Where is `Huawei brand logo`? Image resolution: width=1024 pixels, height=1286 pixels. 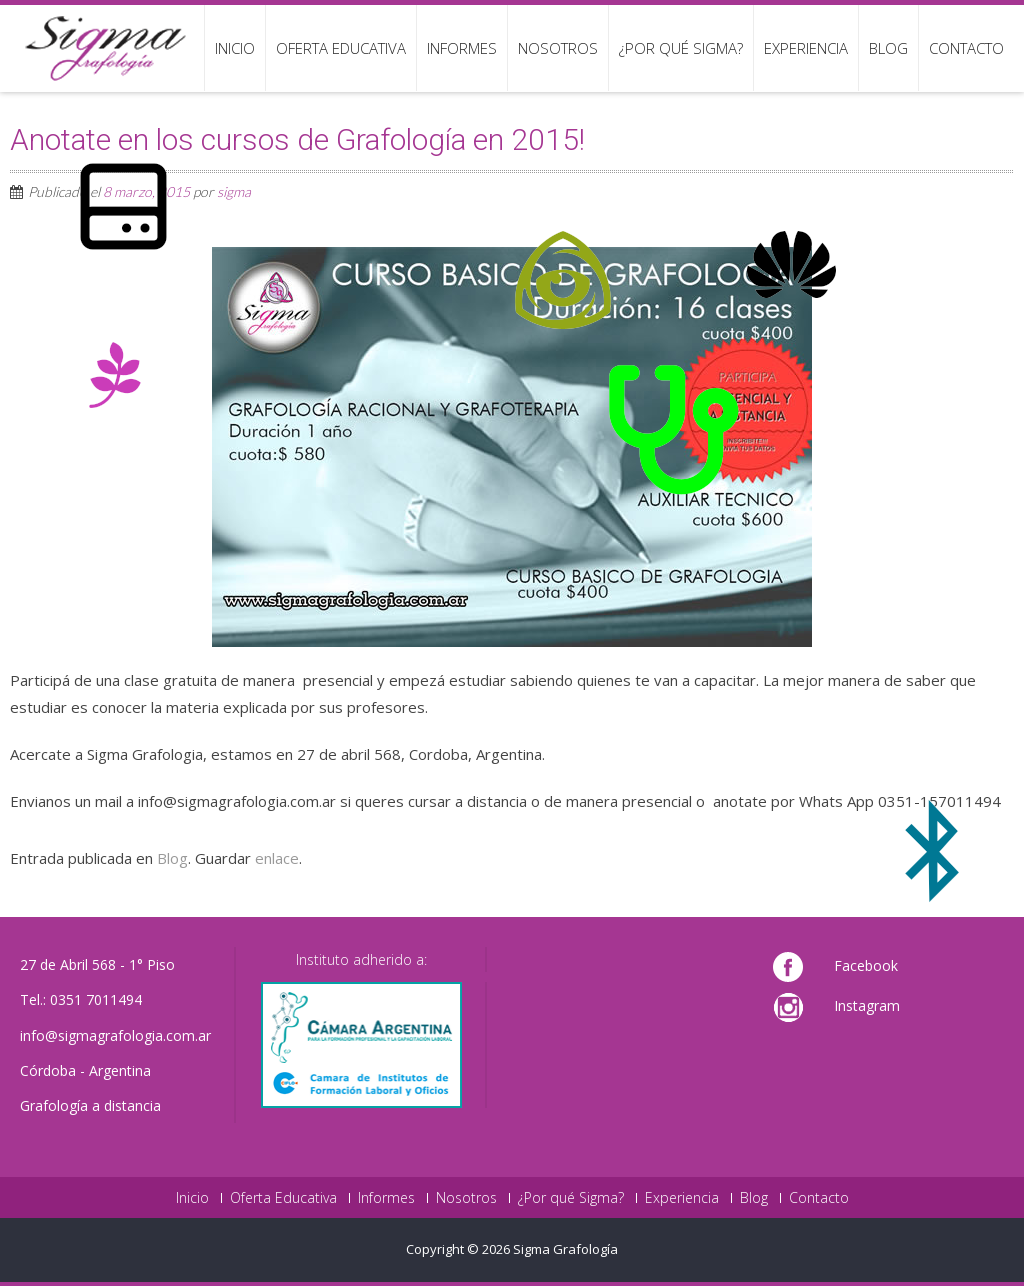 Huawei brand logo is located at coordinates (791, 264).